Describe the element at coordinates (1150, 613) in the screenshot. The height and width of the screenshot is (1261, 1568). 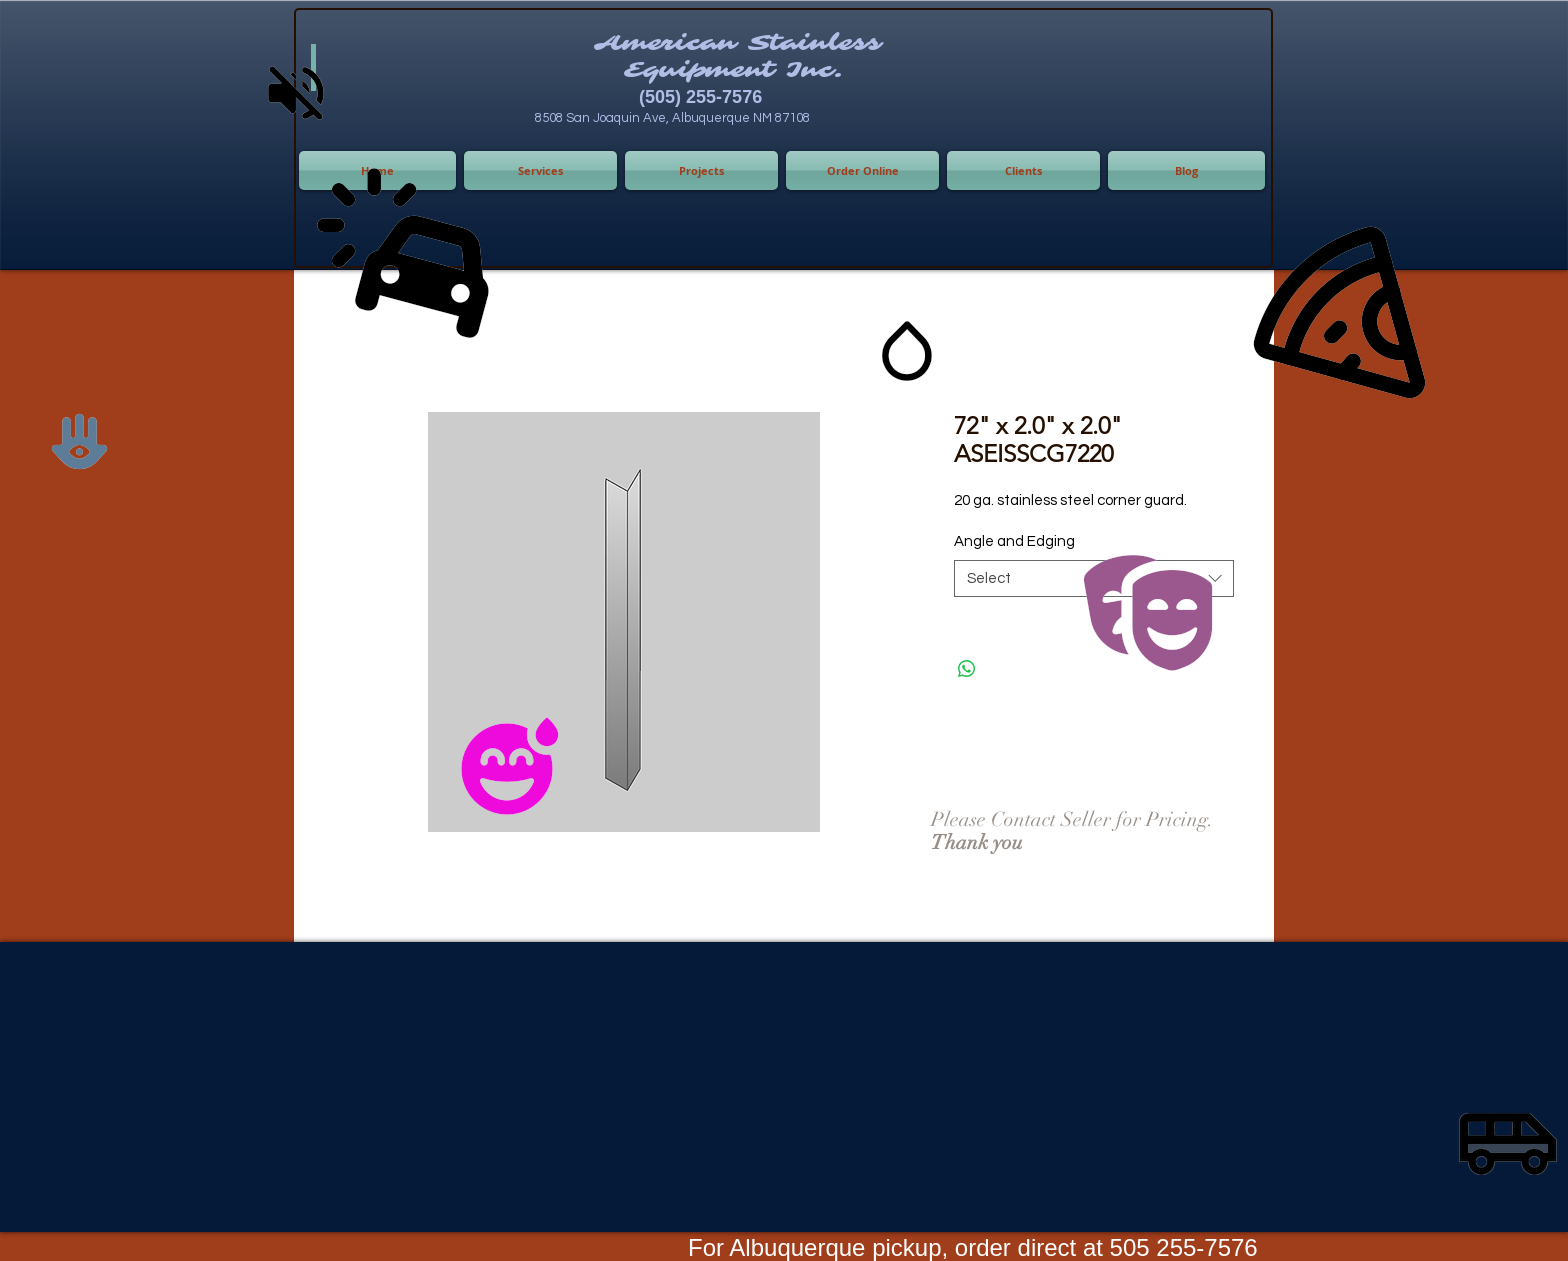
I see `access theater or entertainment category` at that location.